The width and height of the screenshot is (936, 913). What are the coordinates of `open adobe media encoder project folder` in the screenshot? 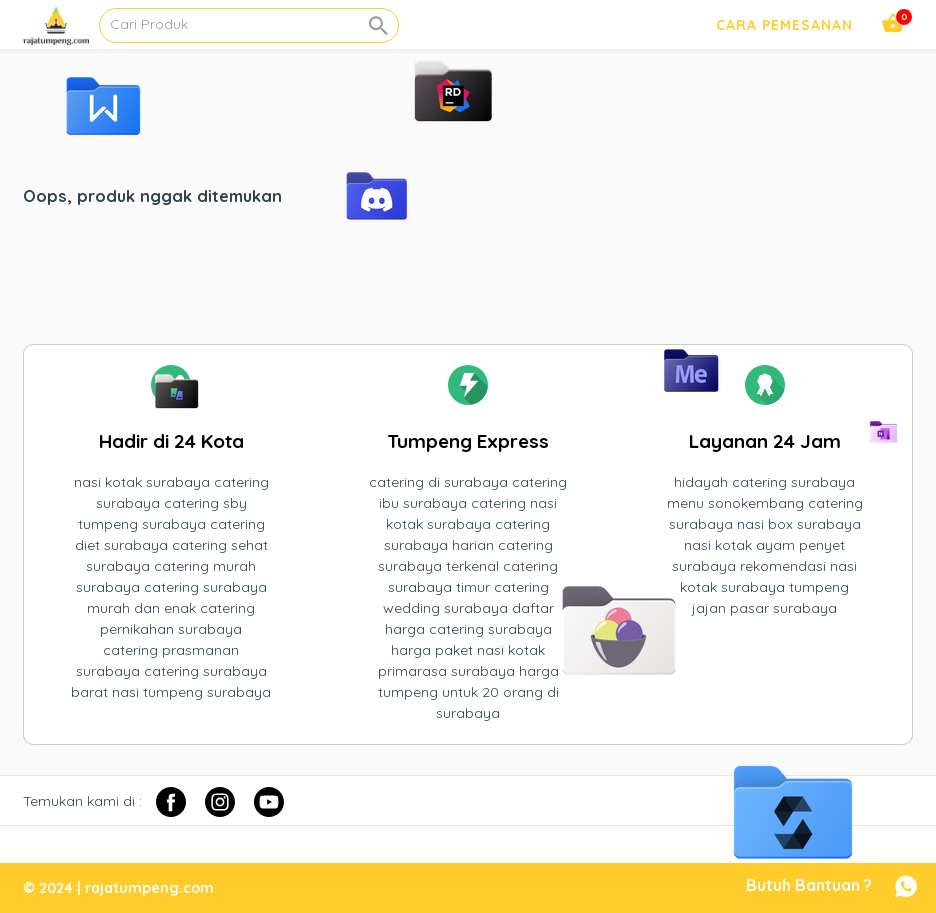 It's located at (691, 372).